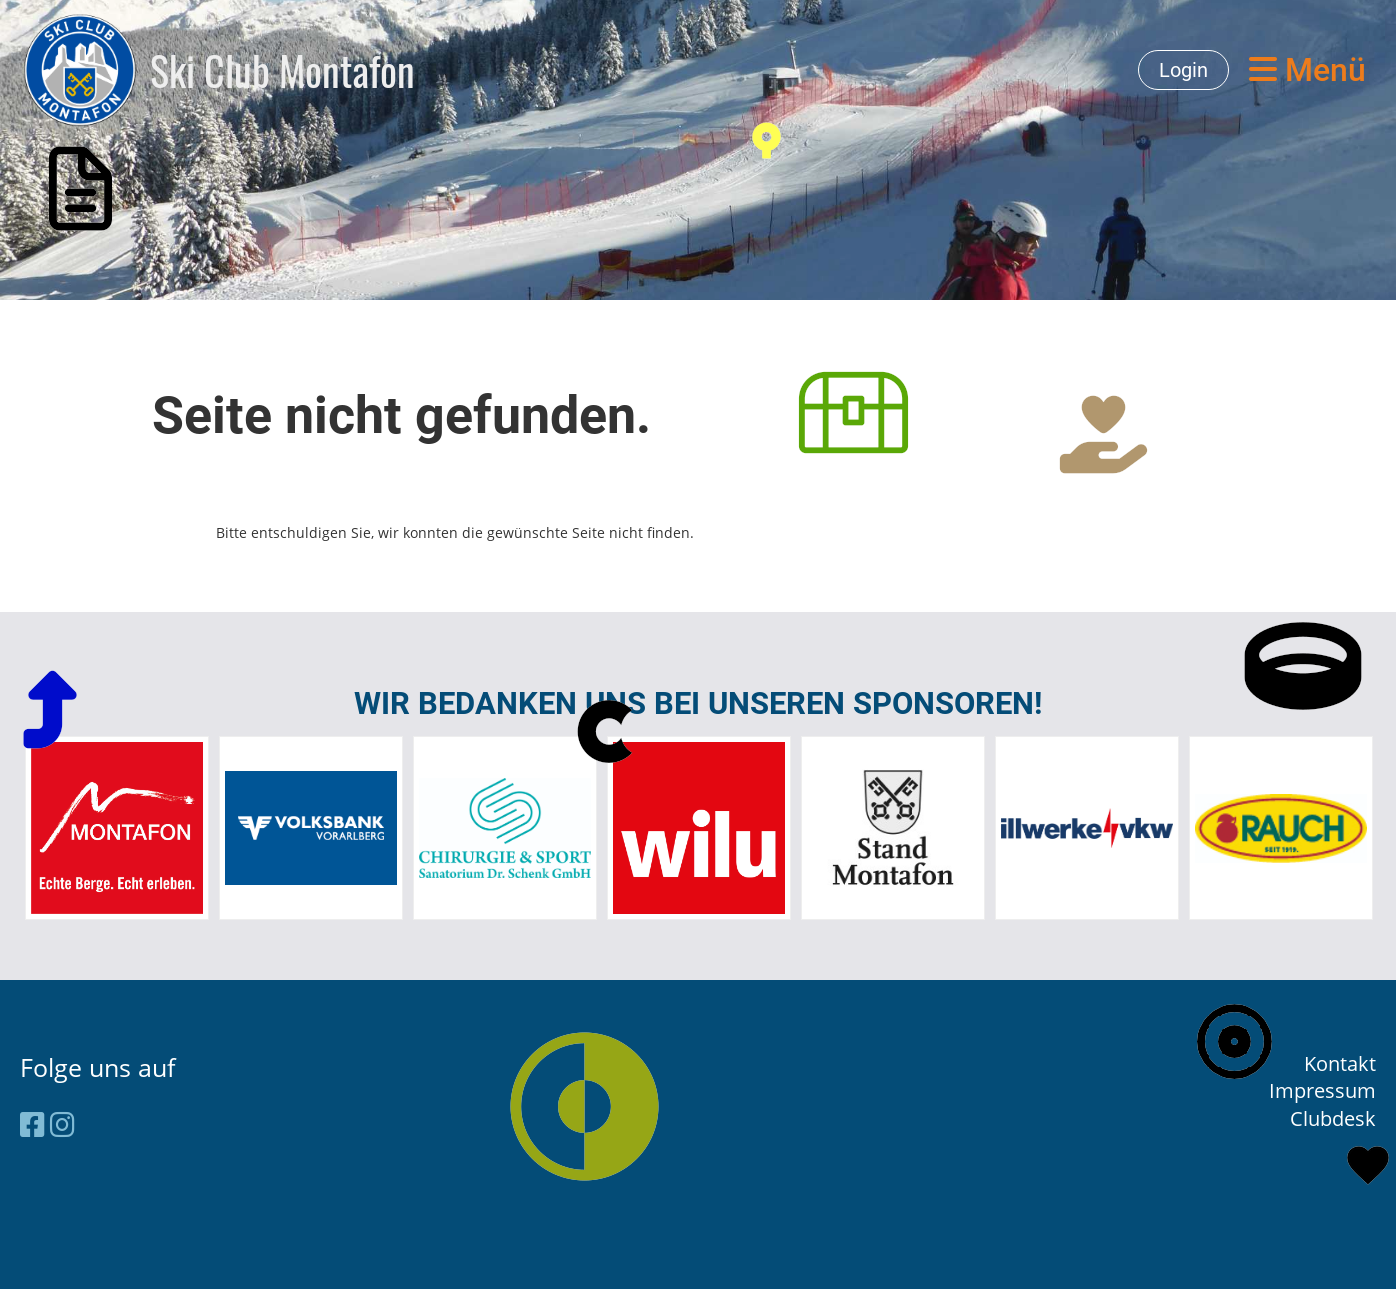 This screenshot has width=1396, height=1289. Describe the element at coordinates (80, 188) in the screenshot. I see `view document details` at that location.